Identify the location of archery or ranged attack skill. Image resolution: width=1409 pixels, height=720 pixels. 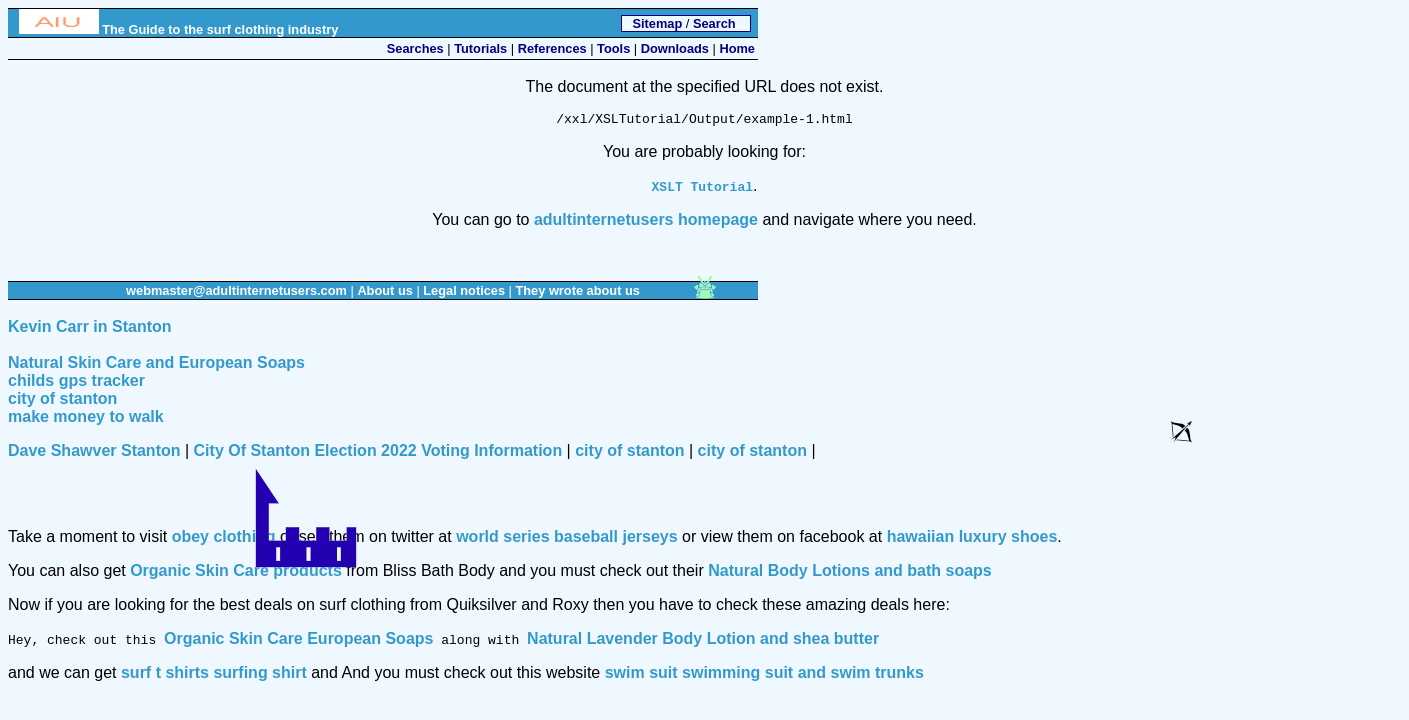
(1181, 431).